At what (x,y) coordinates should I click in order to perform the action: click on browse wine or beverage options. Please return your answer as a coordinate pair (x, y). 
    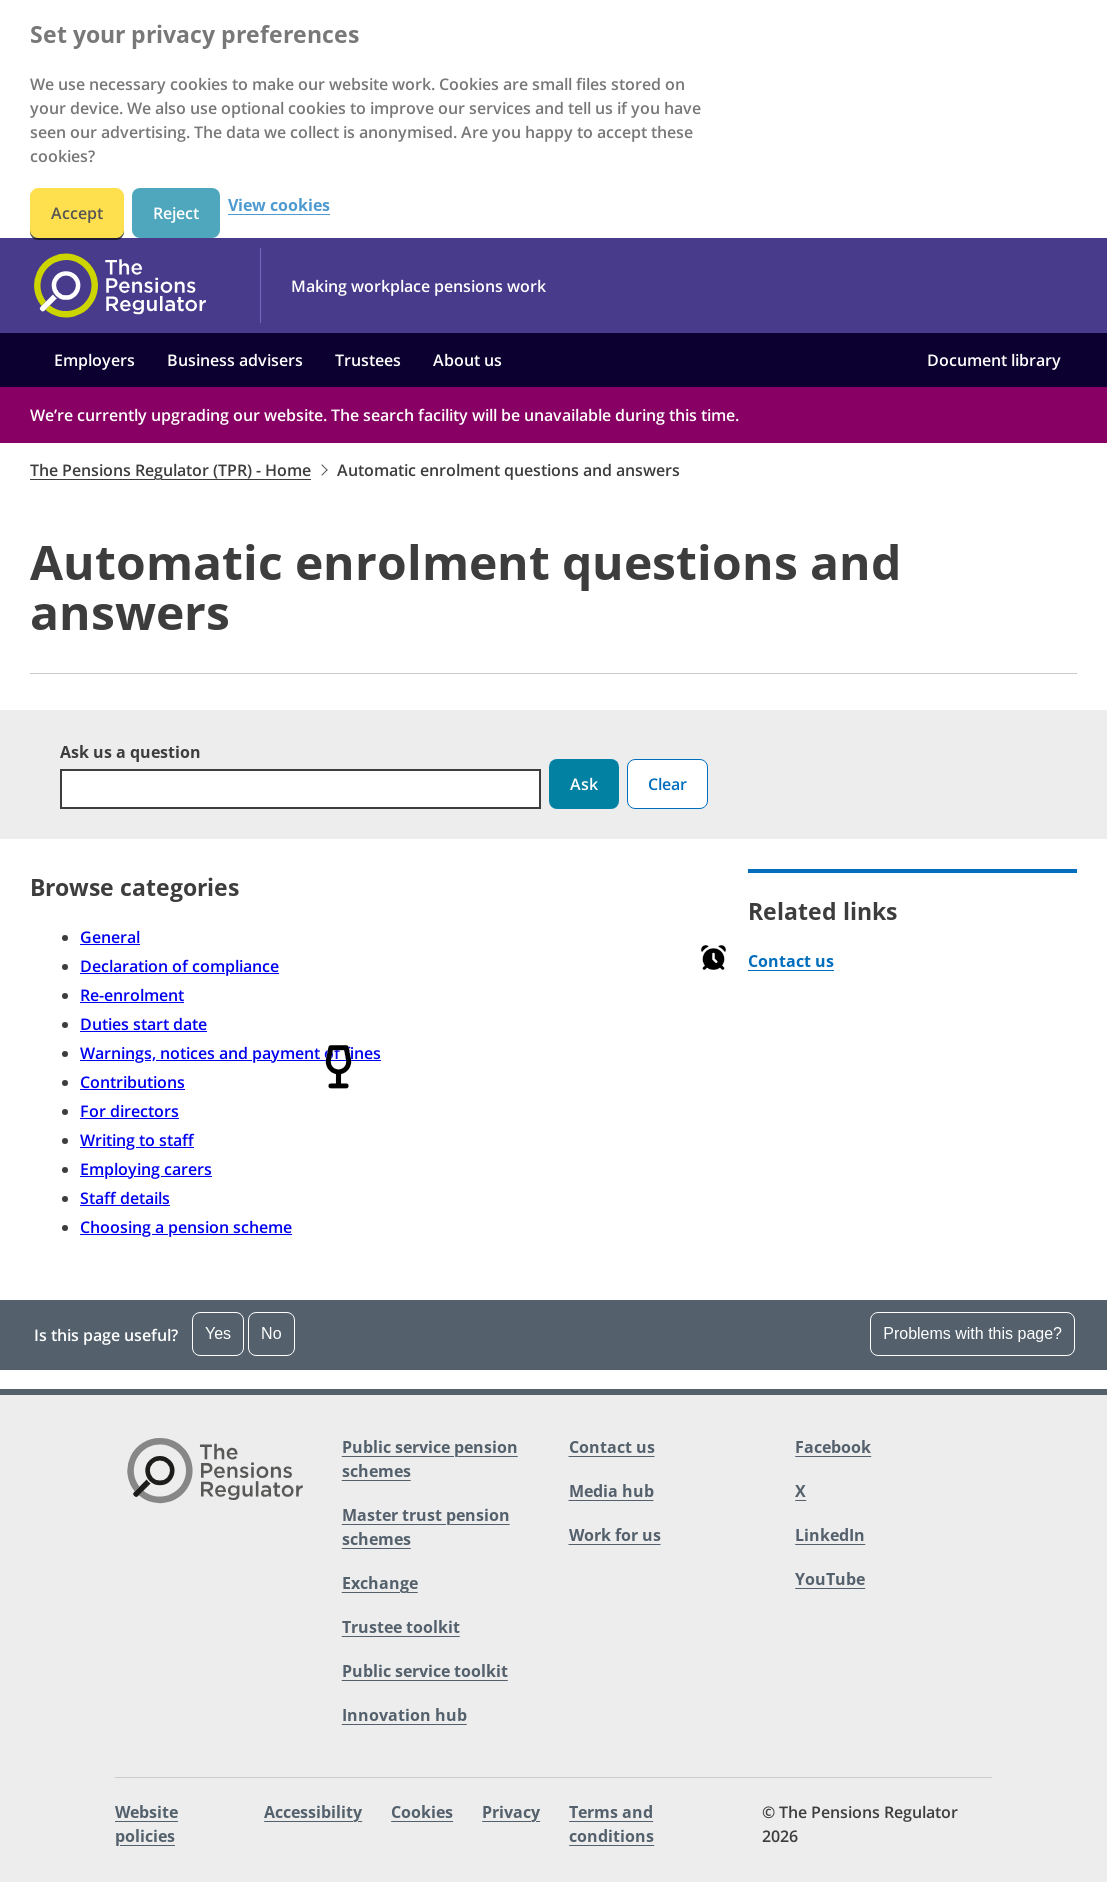
    Looking at the image, I should click on (338, 1065).